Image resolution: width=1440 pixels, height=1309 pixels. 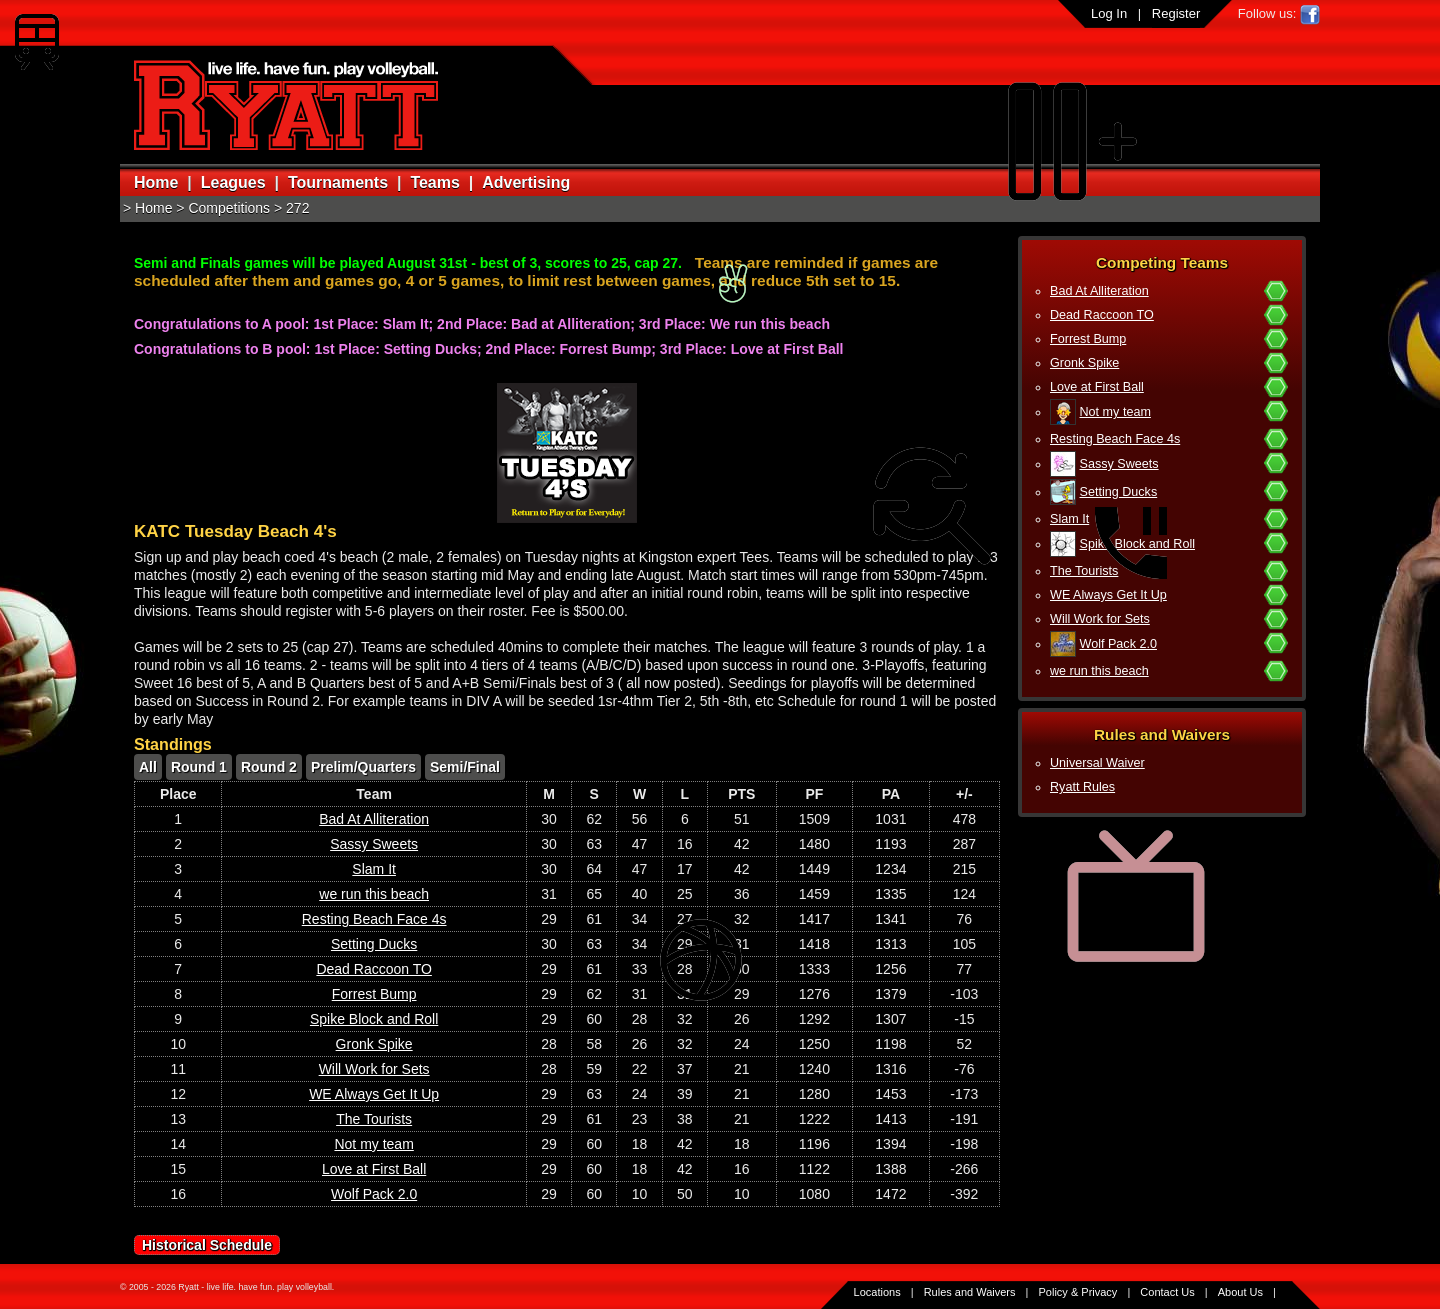 I want to click on access games or entertainment features, so click(x=701, y=960).